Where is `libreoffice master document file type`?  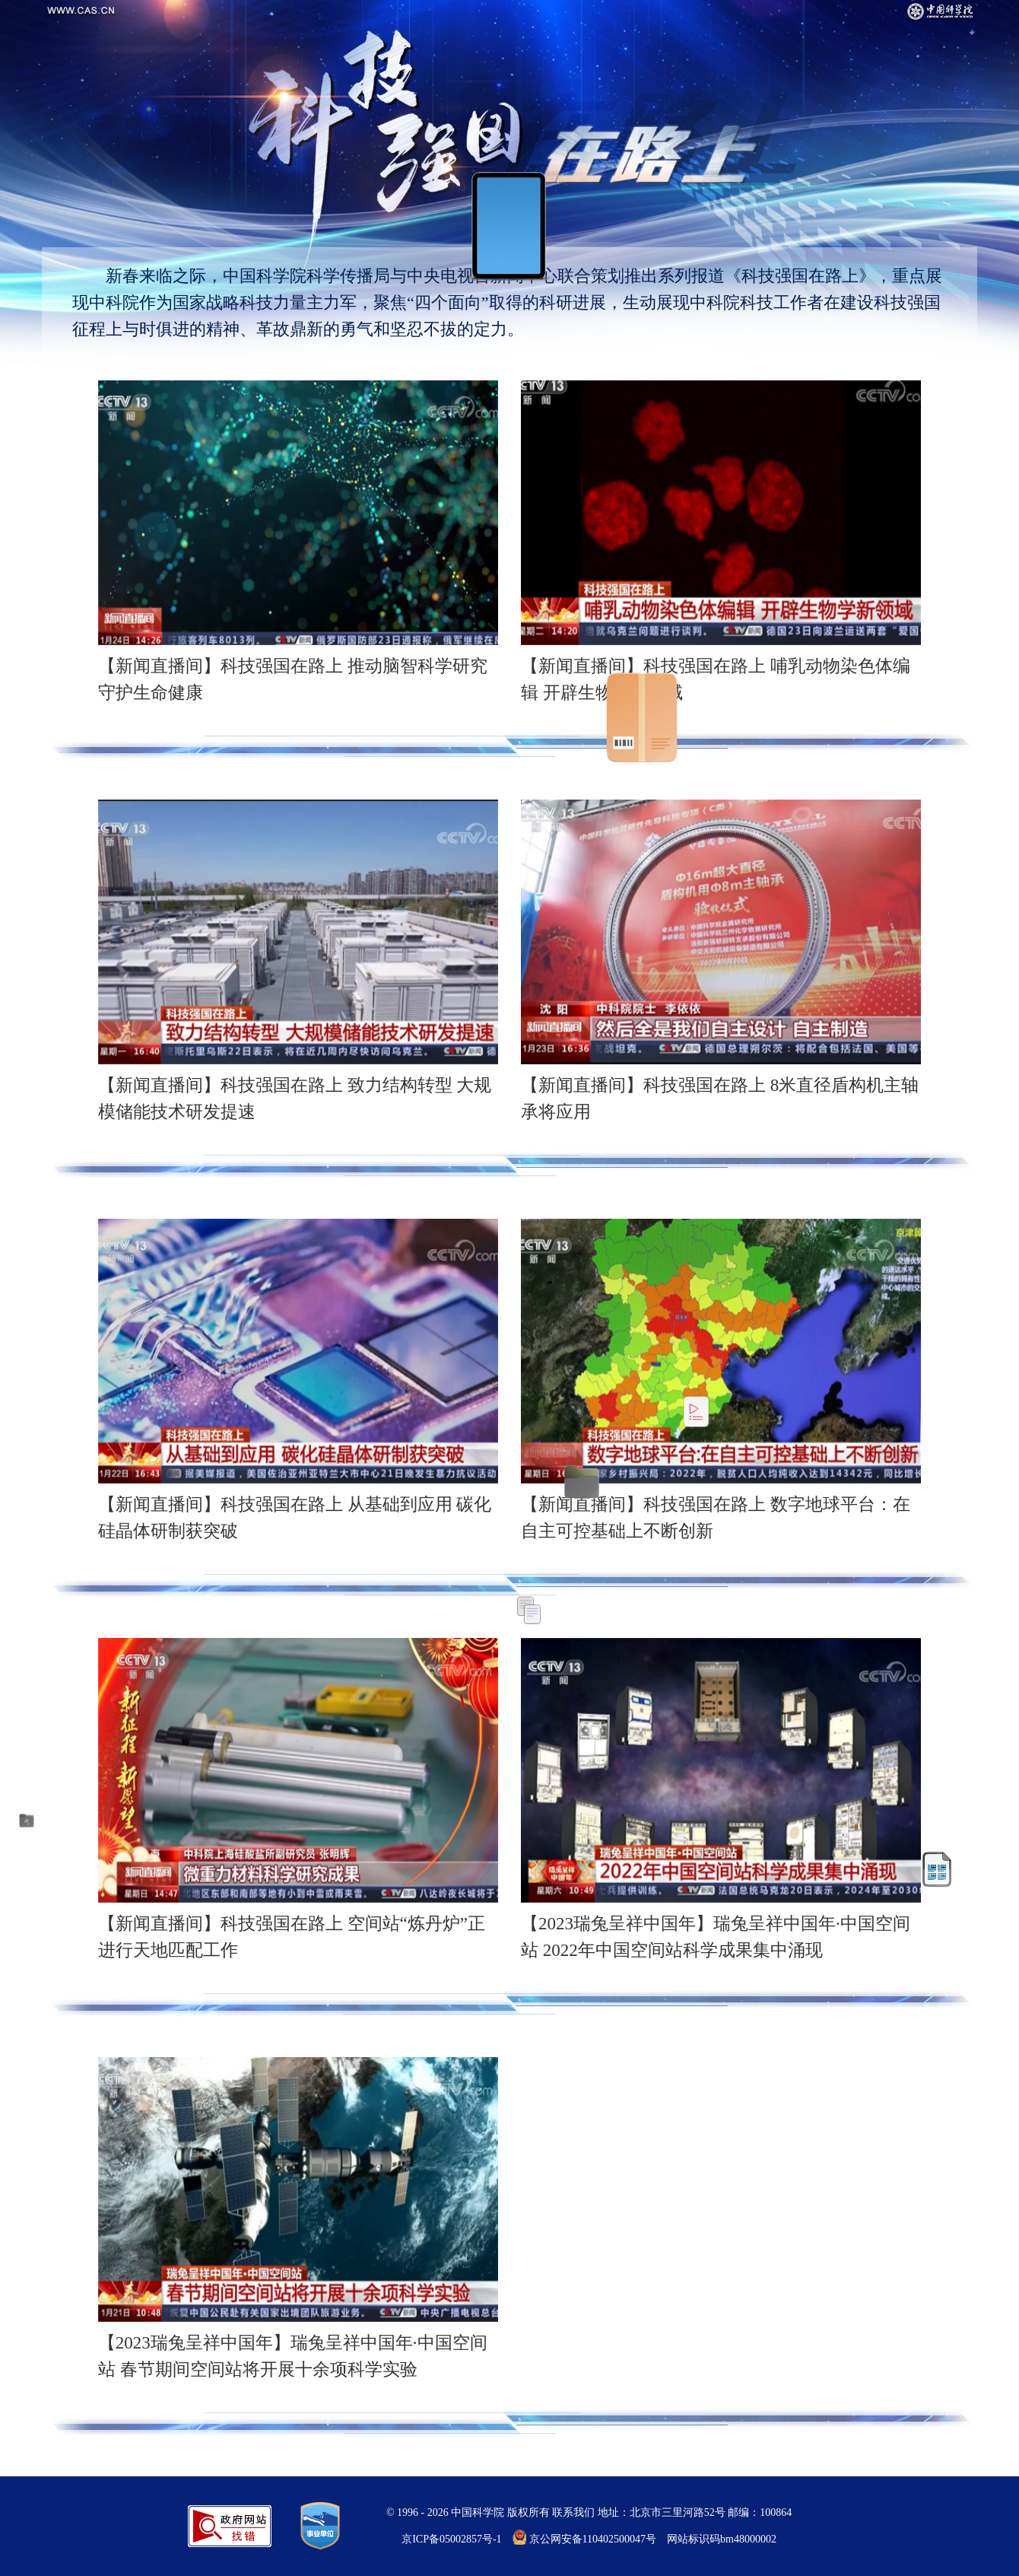
libreoffice master document file type is located at coordinates (937, 1869).